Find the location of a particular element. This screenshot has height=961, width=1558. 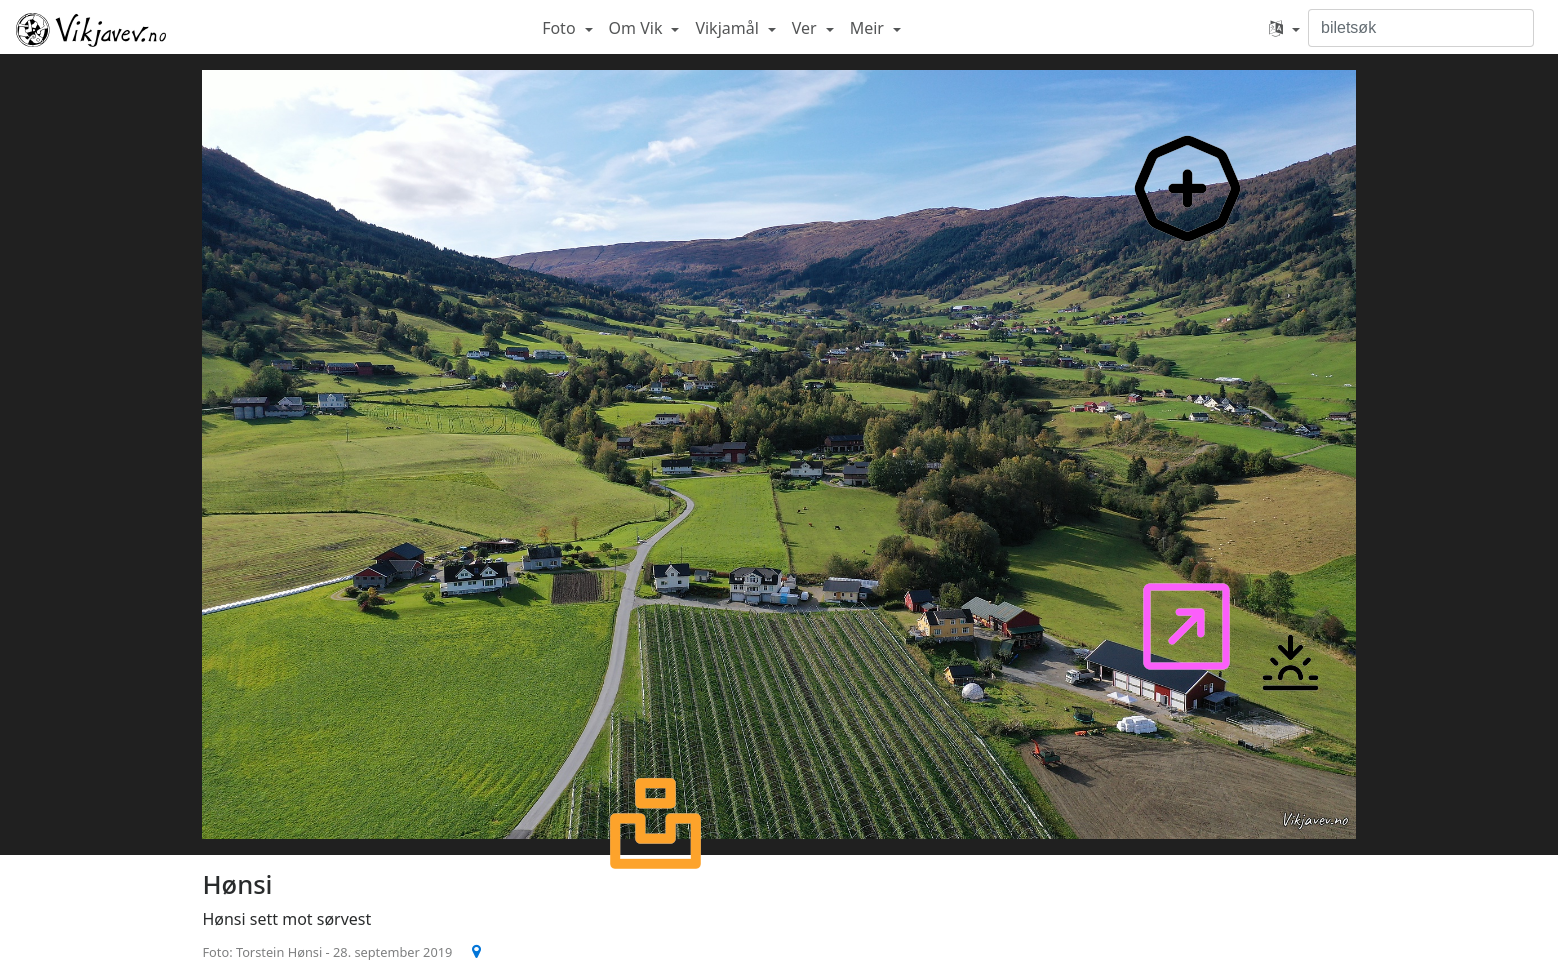

access unsplash photo library is located at coordinates (655, 823).